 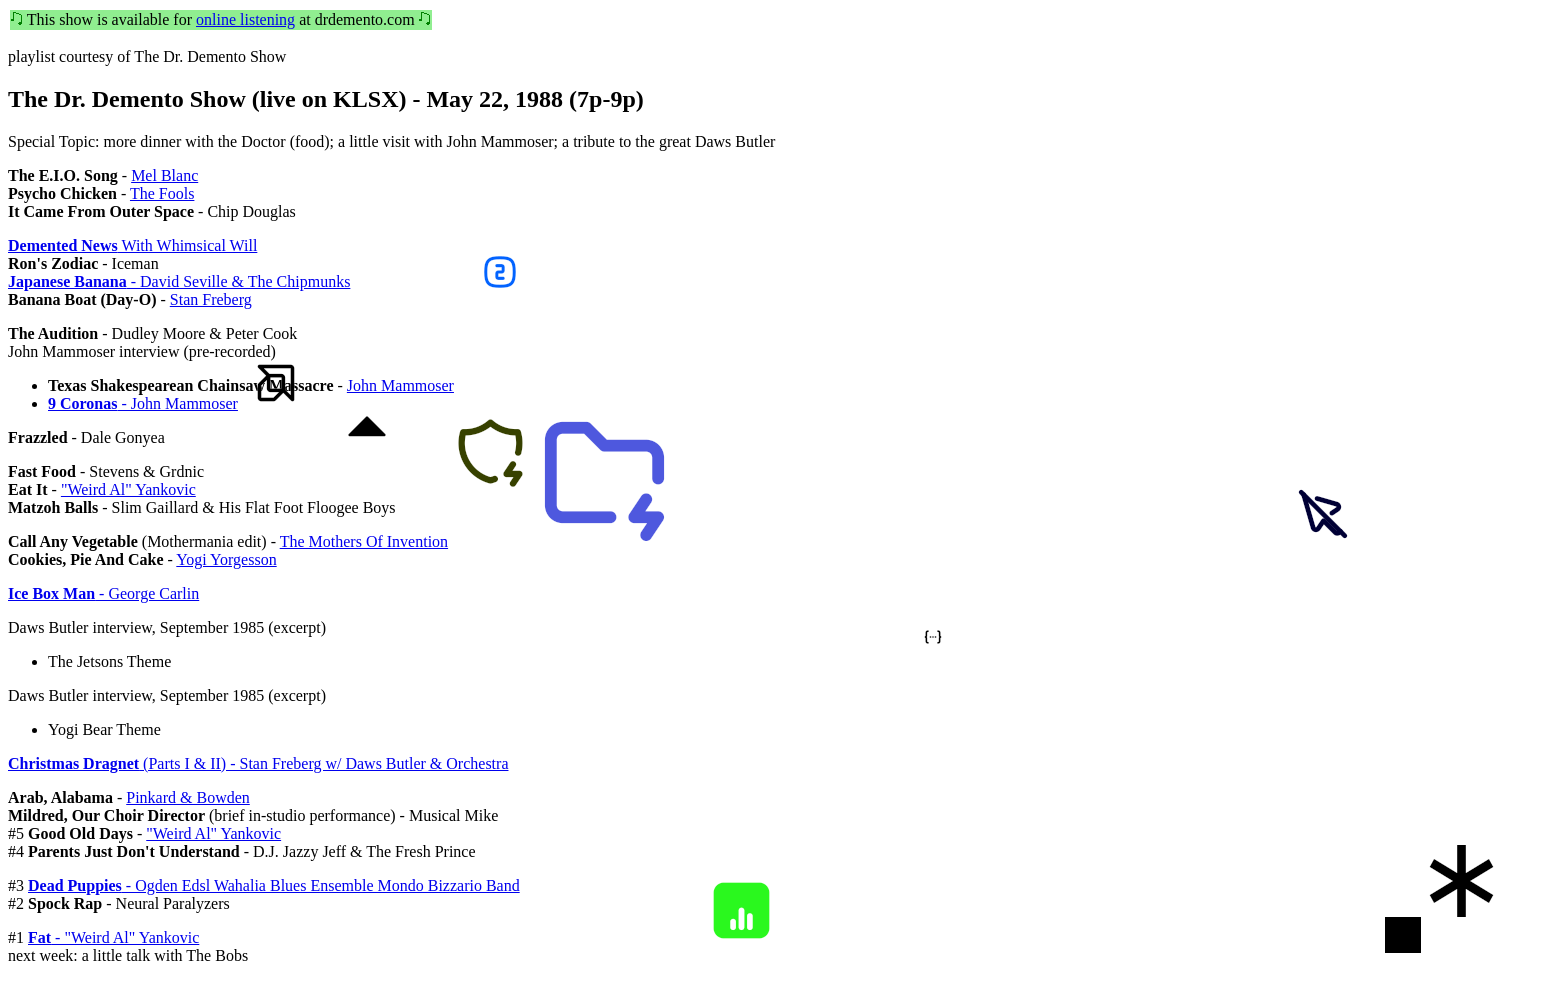 What do you see at coordinates (367, 426) in the screenshot?
I see `expand a collapsed section` at bounding box center [367, 426].